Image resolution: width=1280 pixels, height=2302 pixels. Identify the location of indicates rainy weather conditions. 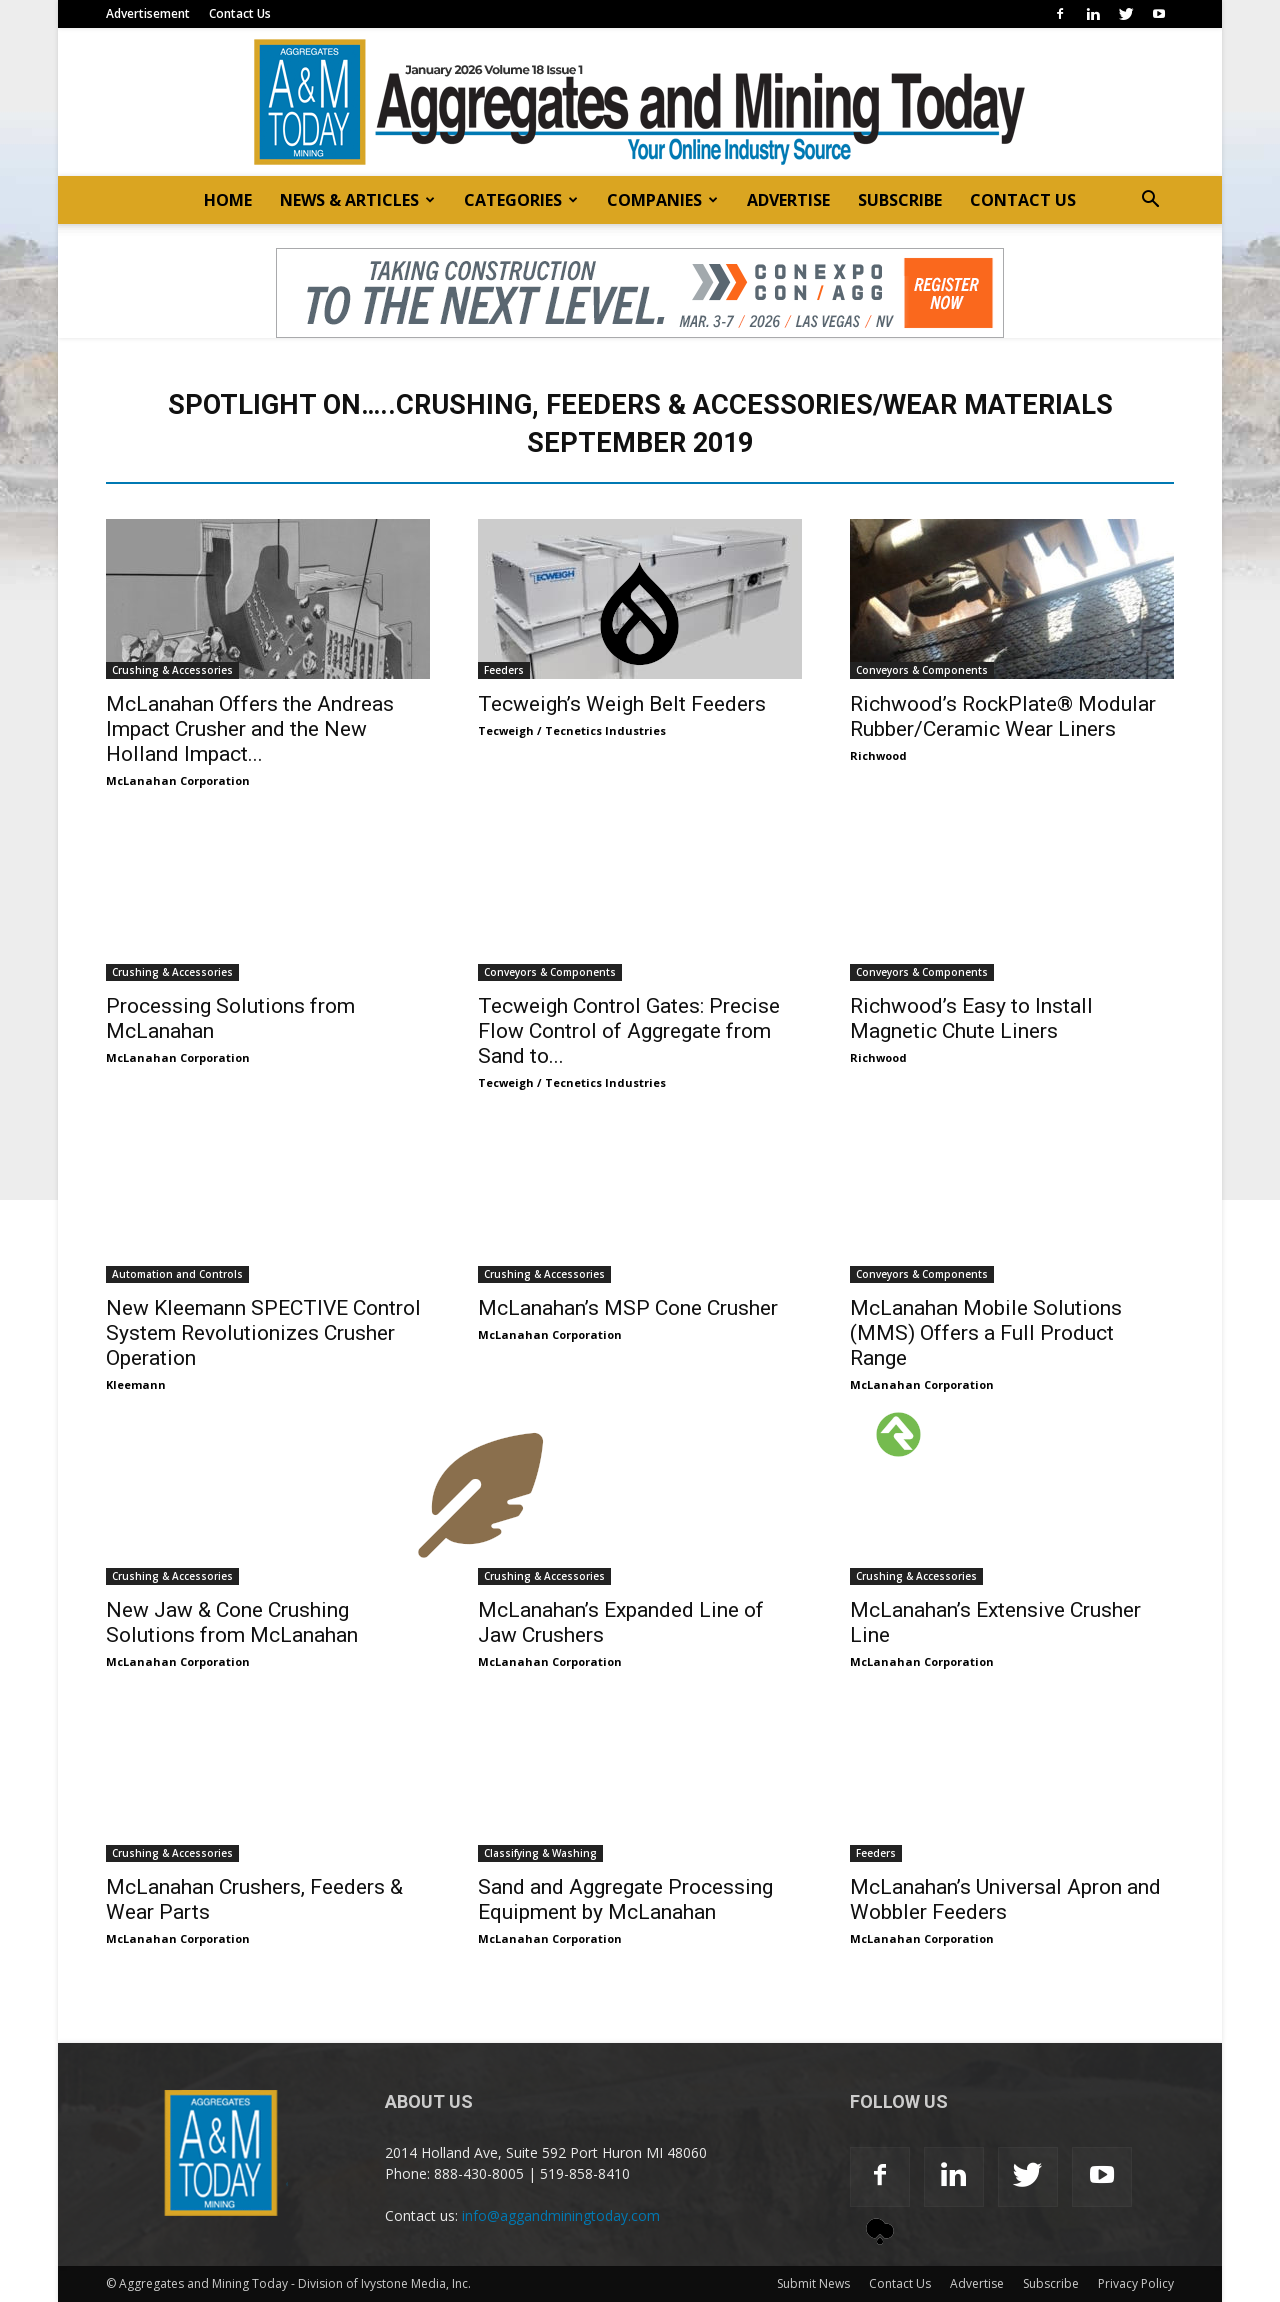
(880, 2231).